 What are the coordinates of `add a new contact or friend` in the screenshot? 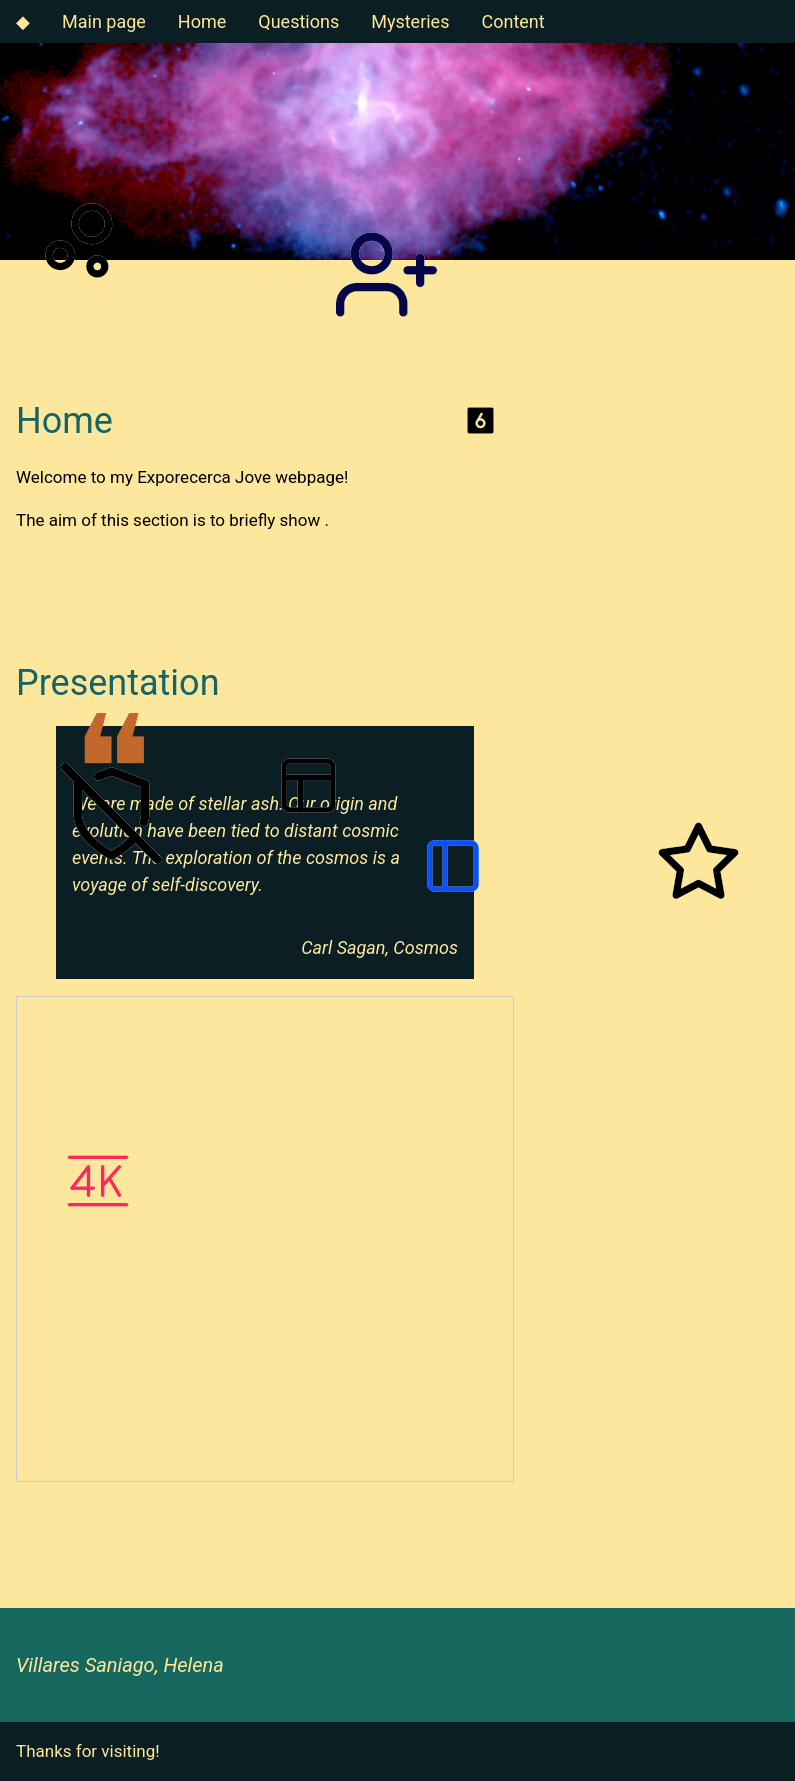 It's located at (386, 274).